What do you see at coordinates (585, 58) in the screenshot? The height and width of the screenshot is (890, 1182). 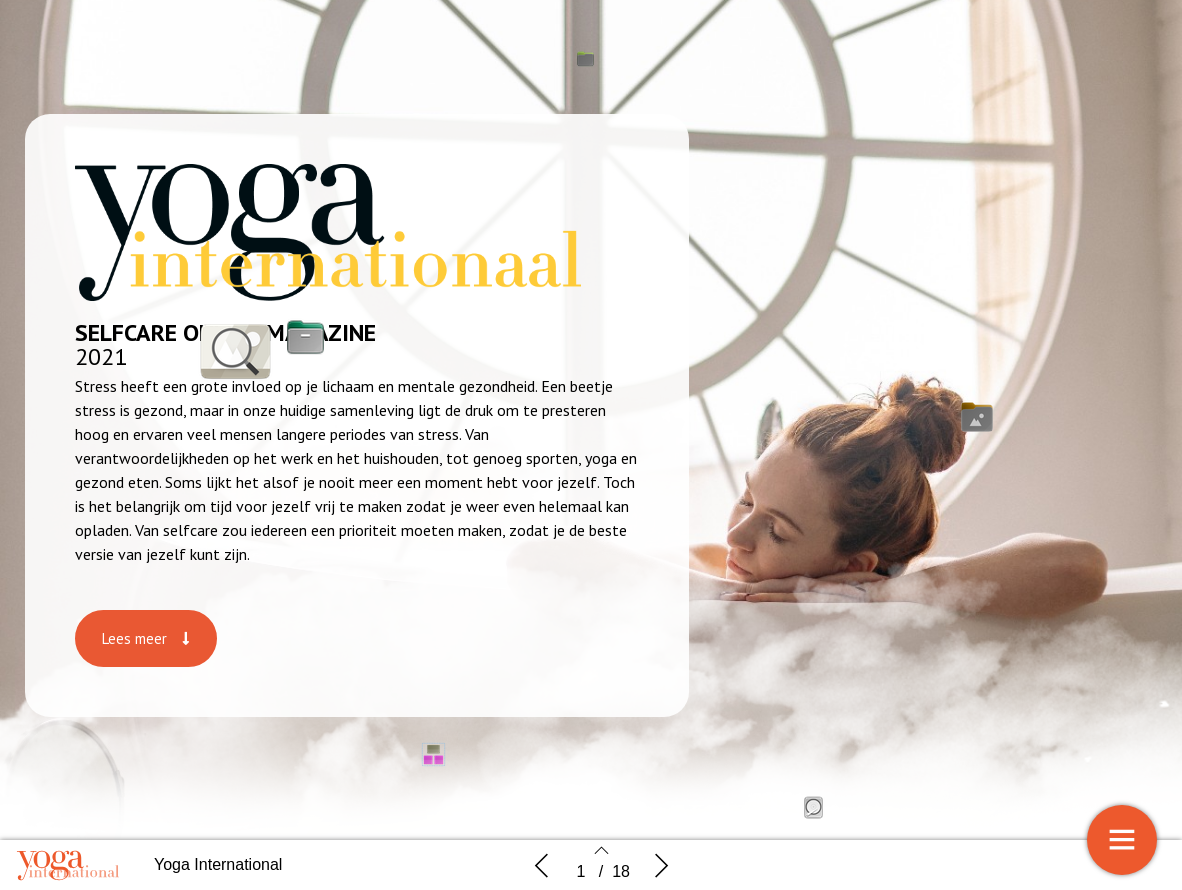 I see `access a remote or network folder` at bounding box center [585, 58].